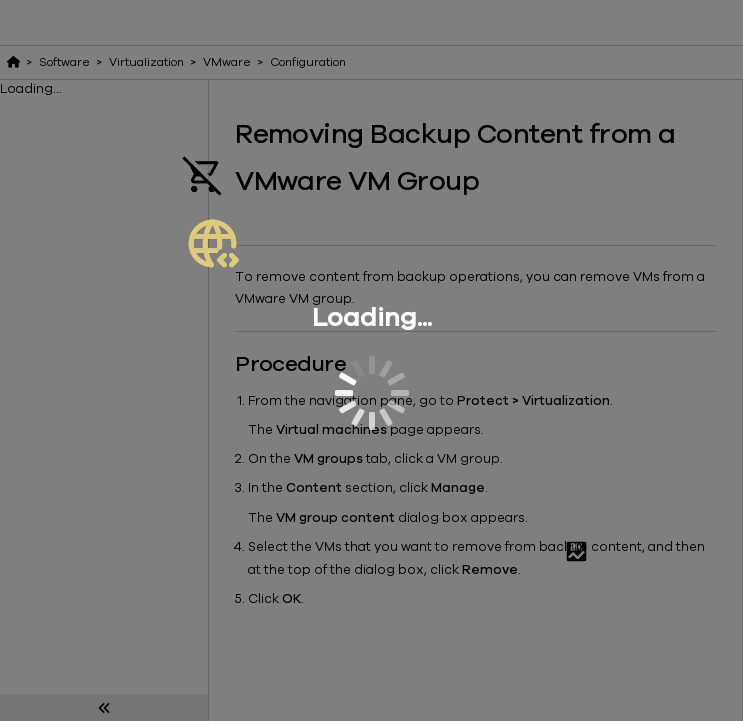  What do you see at coordinates (576, 551) in the screenshot?
I see `view score or performance metrics` at bounding box center [576, 551].